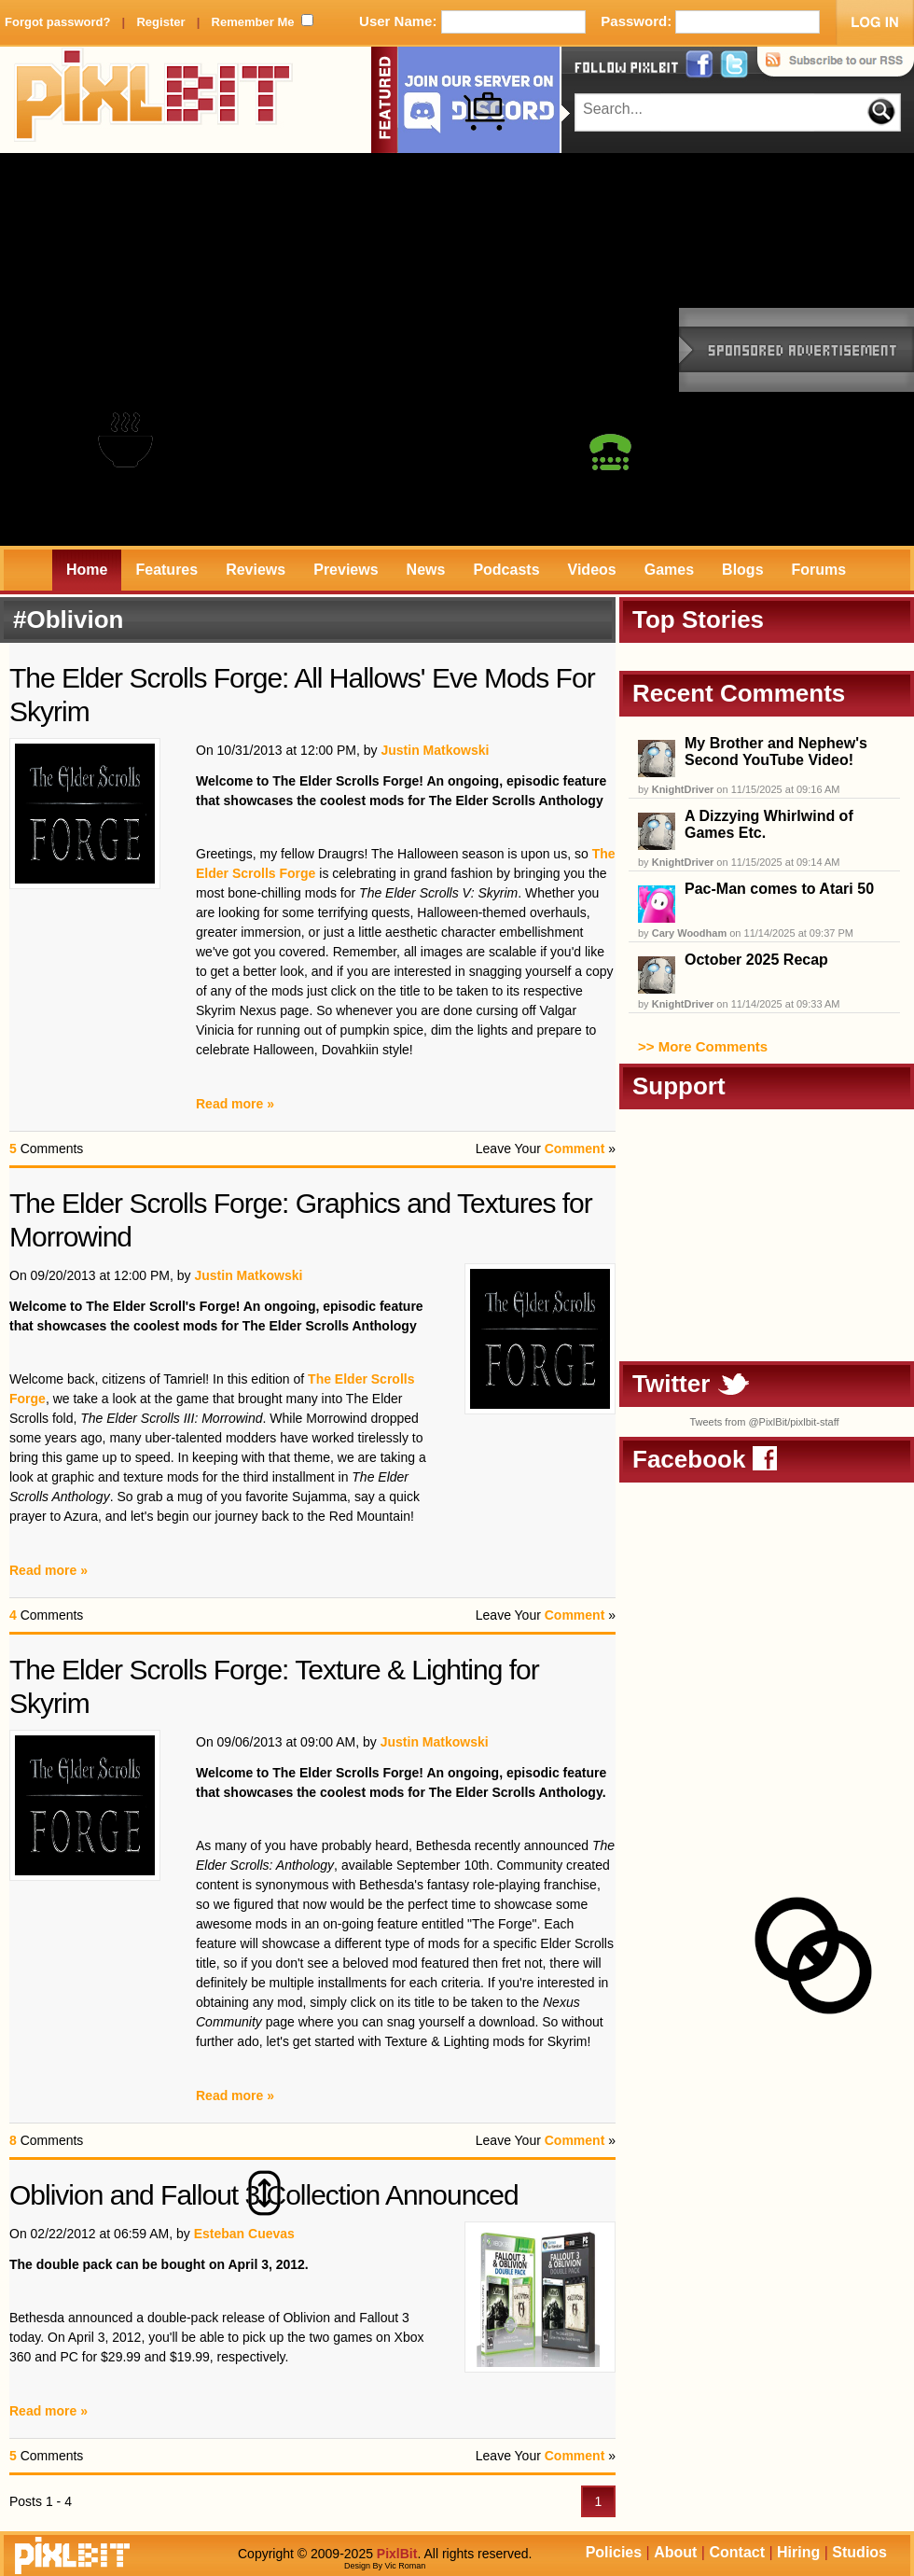 The image size is (914, 2576). Describe the element at coordinates (610, 452) in the screenshot. I see `enable tty/tdd accessibility for hearing-impaired calls` at that location.